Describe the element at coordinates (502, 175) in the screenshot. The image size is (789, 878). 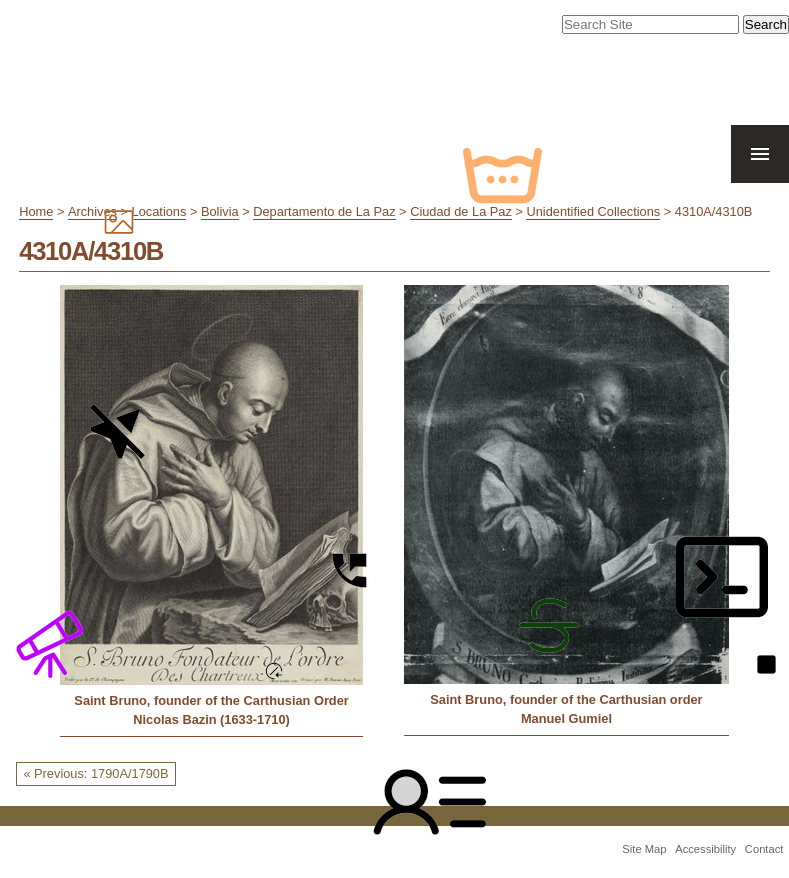
I see `wash at medium temperature setting` at that location.